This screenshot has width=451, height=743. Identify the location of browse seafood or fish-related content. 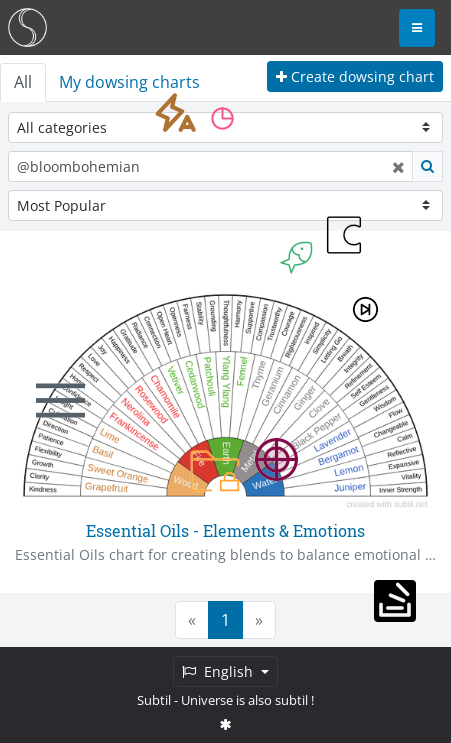
(298, 256).